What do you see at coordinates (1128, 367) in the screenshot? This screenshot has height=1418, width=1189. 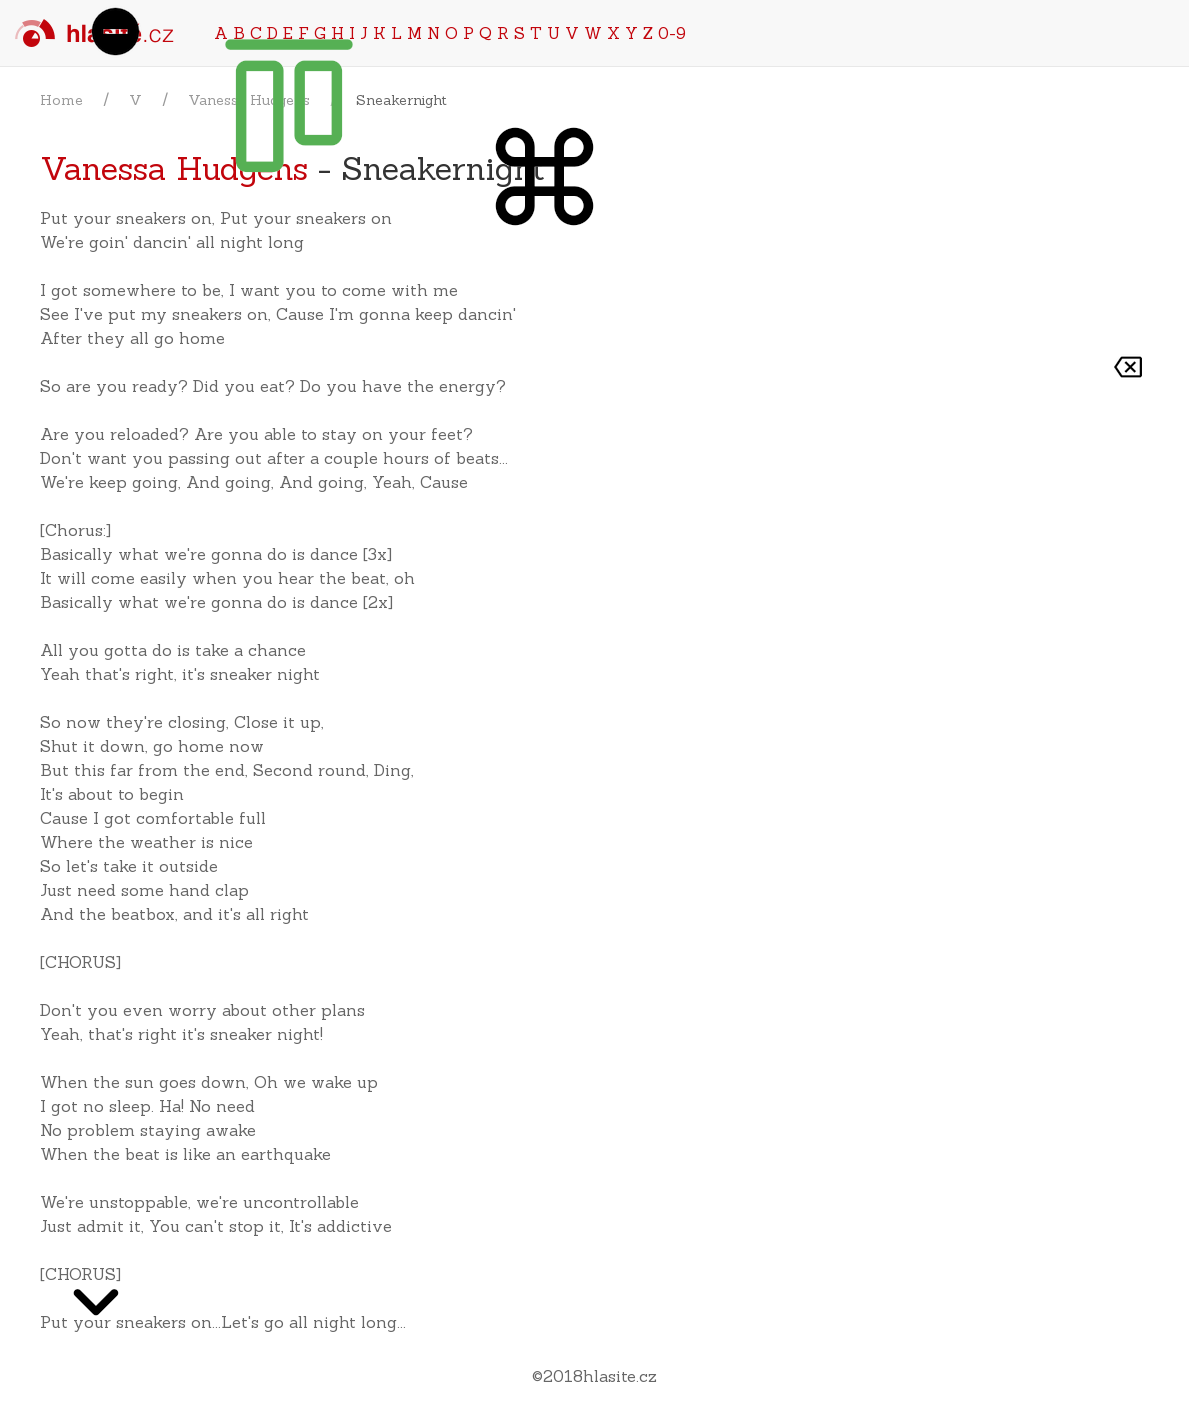 I see `delete the last character entered` at bounding box center [1128, 367].